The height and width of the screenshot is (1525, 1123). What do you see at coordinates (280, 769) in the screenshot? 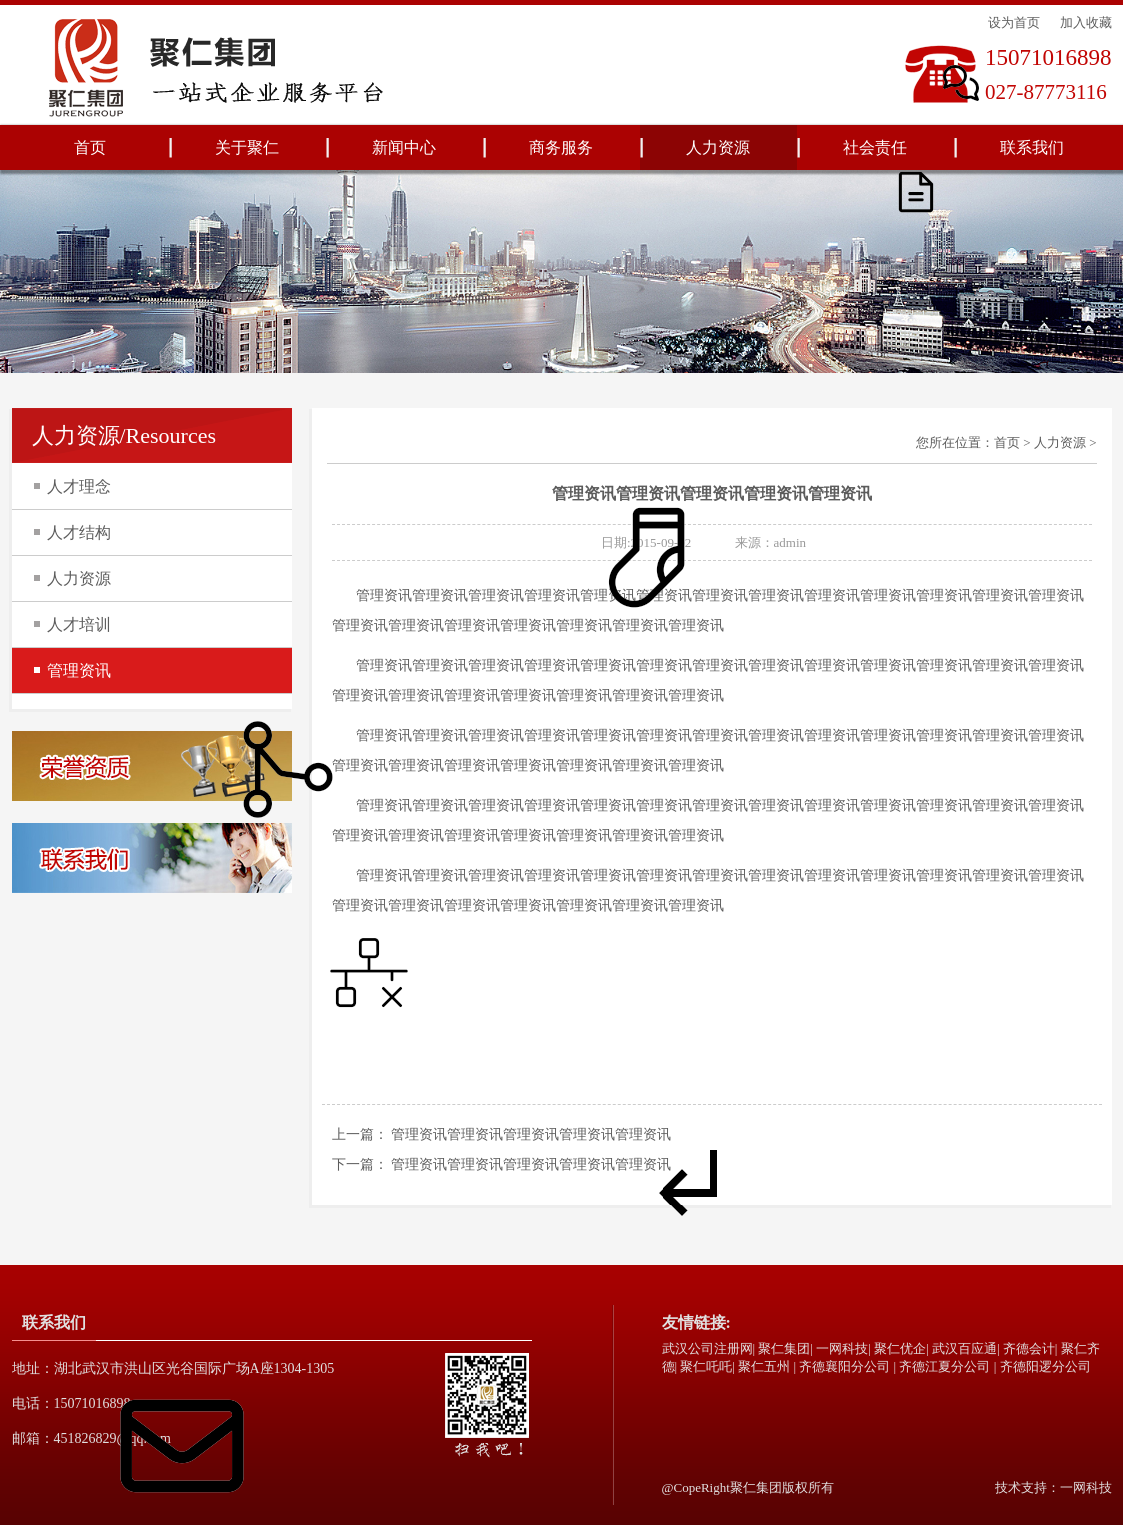
I see `merge branches in version control` at bounding box center [280, 769].